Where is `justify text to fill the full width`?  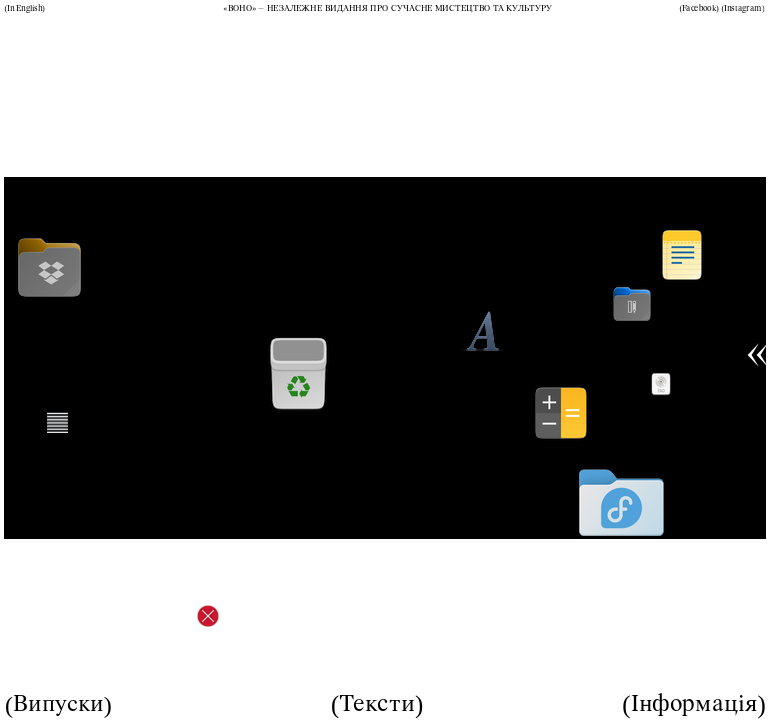 justify text to fill the full width is located at coordinates (57, 422).